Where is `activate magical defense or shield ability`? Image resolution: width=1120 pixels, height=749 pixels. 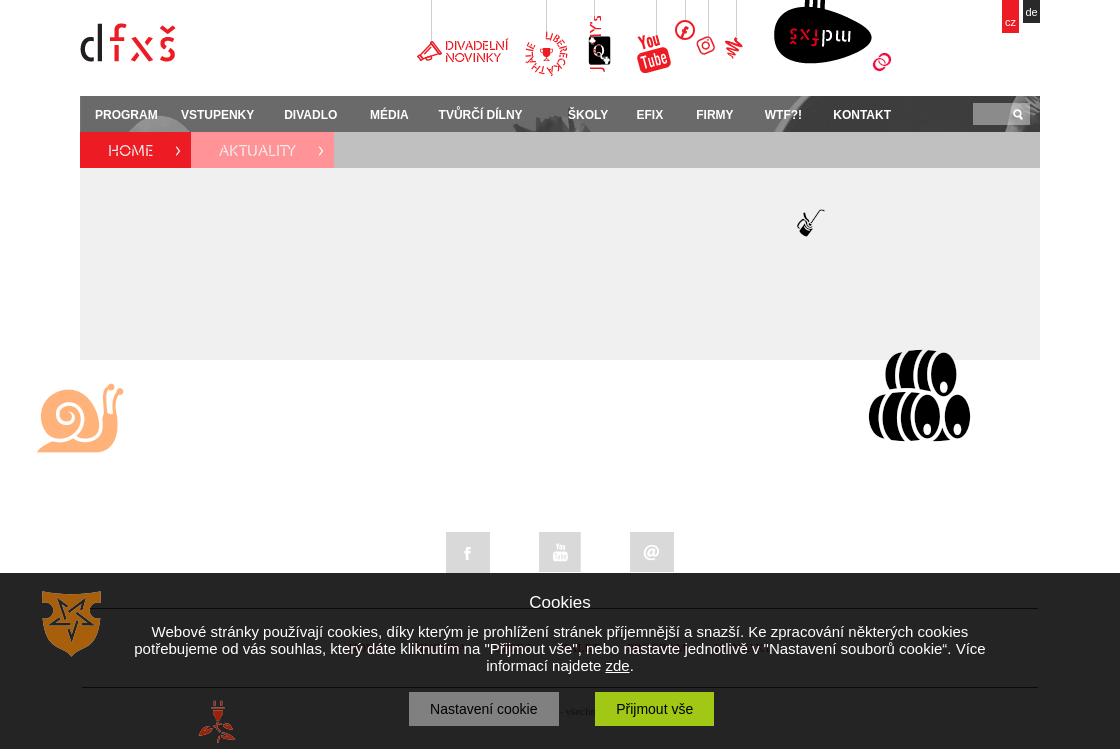 activate magical defense or shield ability is located at coordinates (71, 625).